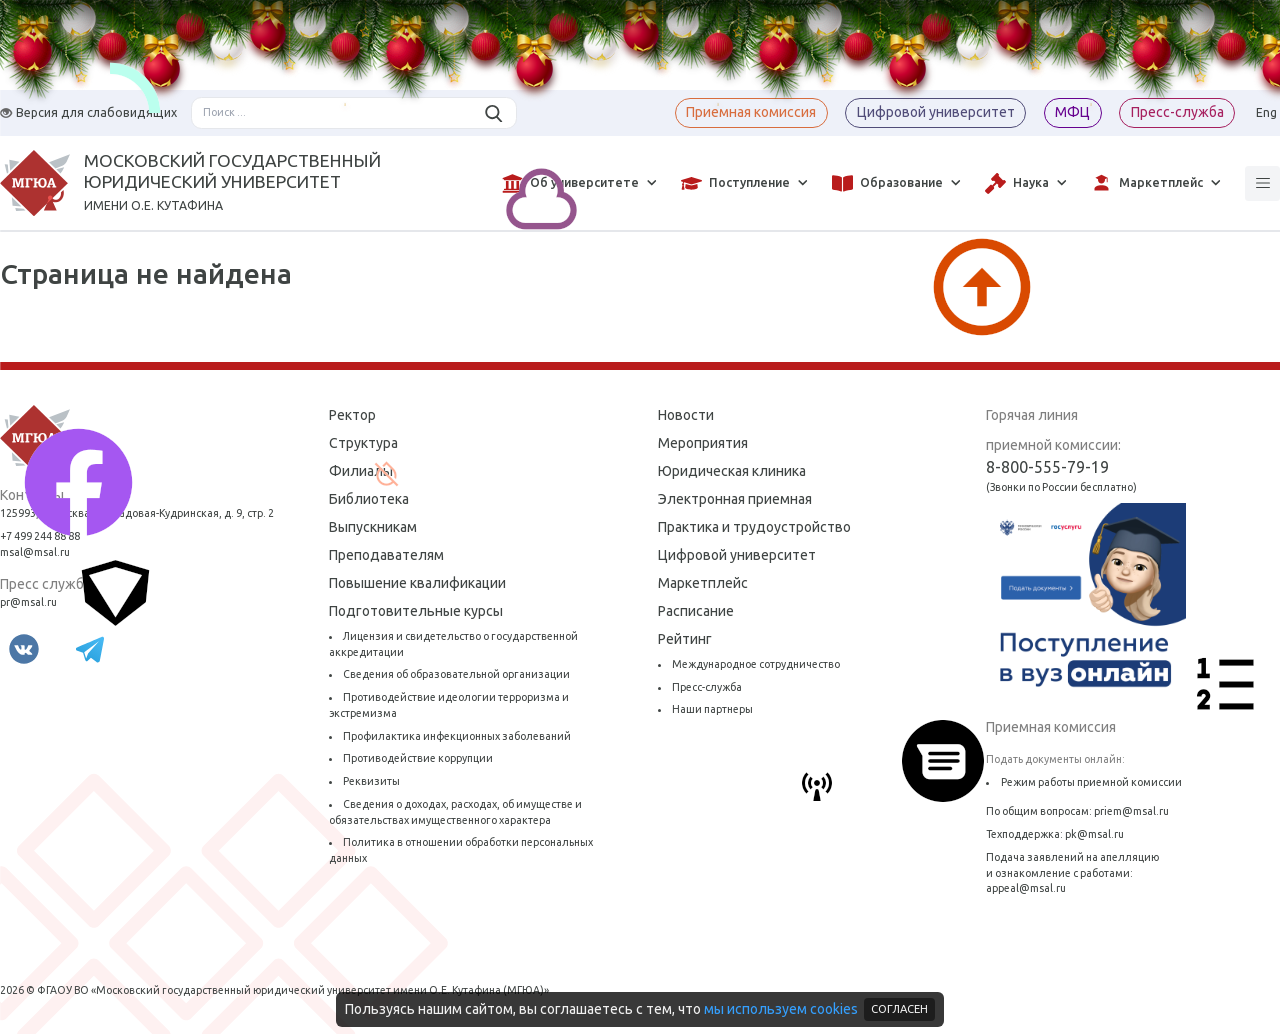 The width and height of the screenshot is (1280, 1034). Describe the element at coordinates (817, 786) in the screenshot. I see `start a live broadcast or stream` at that location.